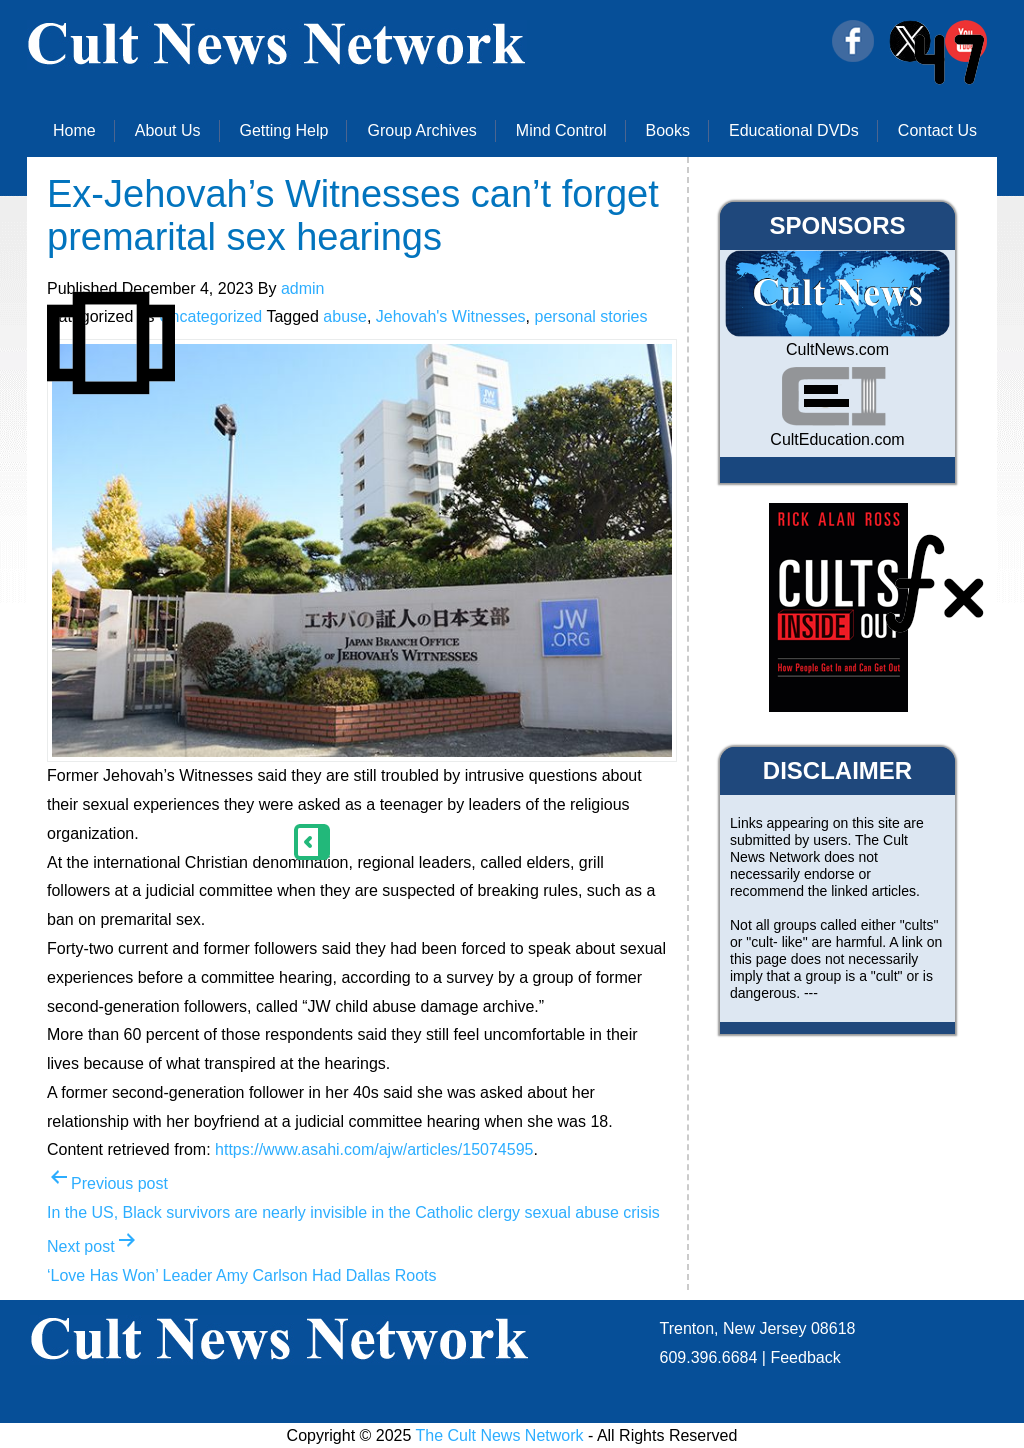 The width and height of the screenshot is (1024, 1448). Describe the element at coordinates (934, 583) in the screenshot. I see `insert a mathematical function or formula` at that location.